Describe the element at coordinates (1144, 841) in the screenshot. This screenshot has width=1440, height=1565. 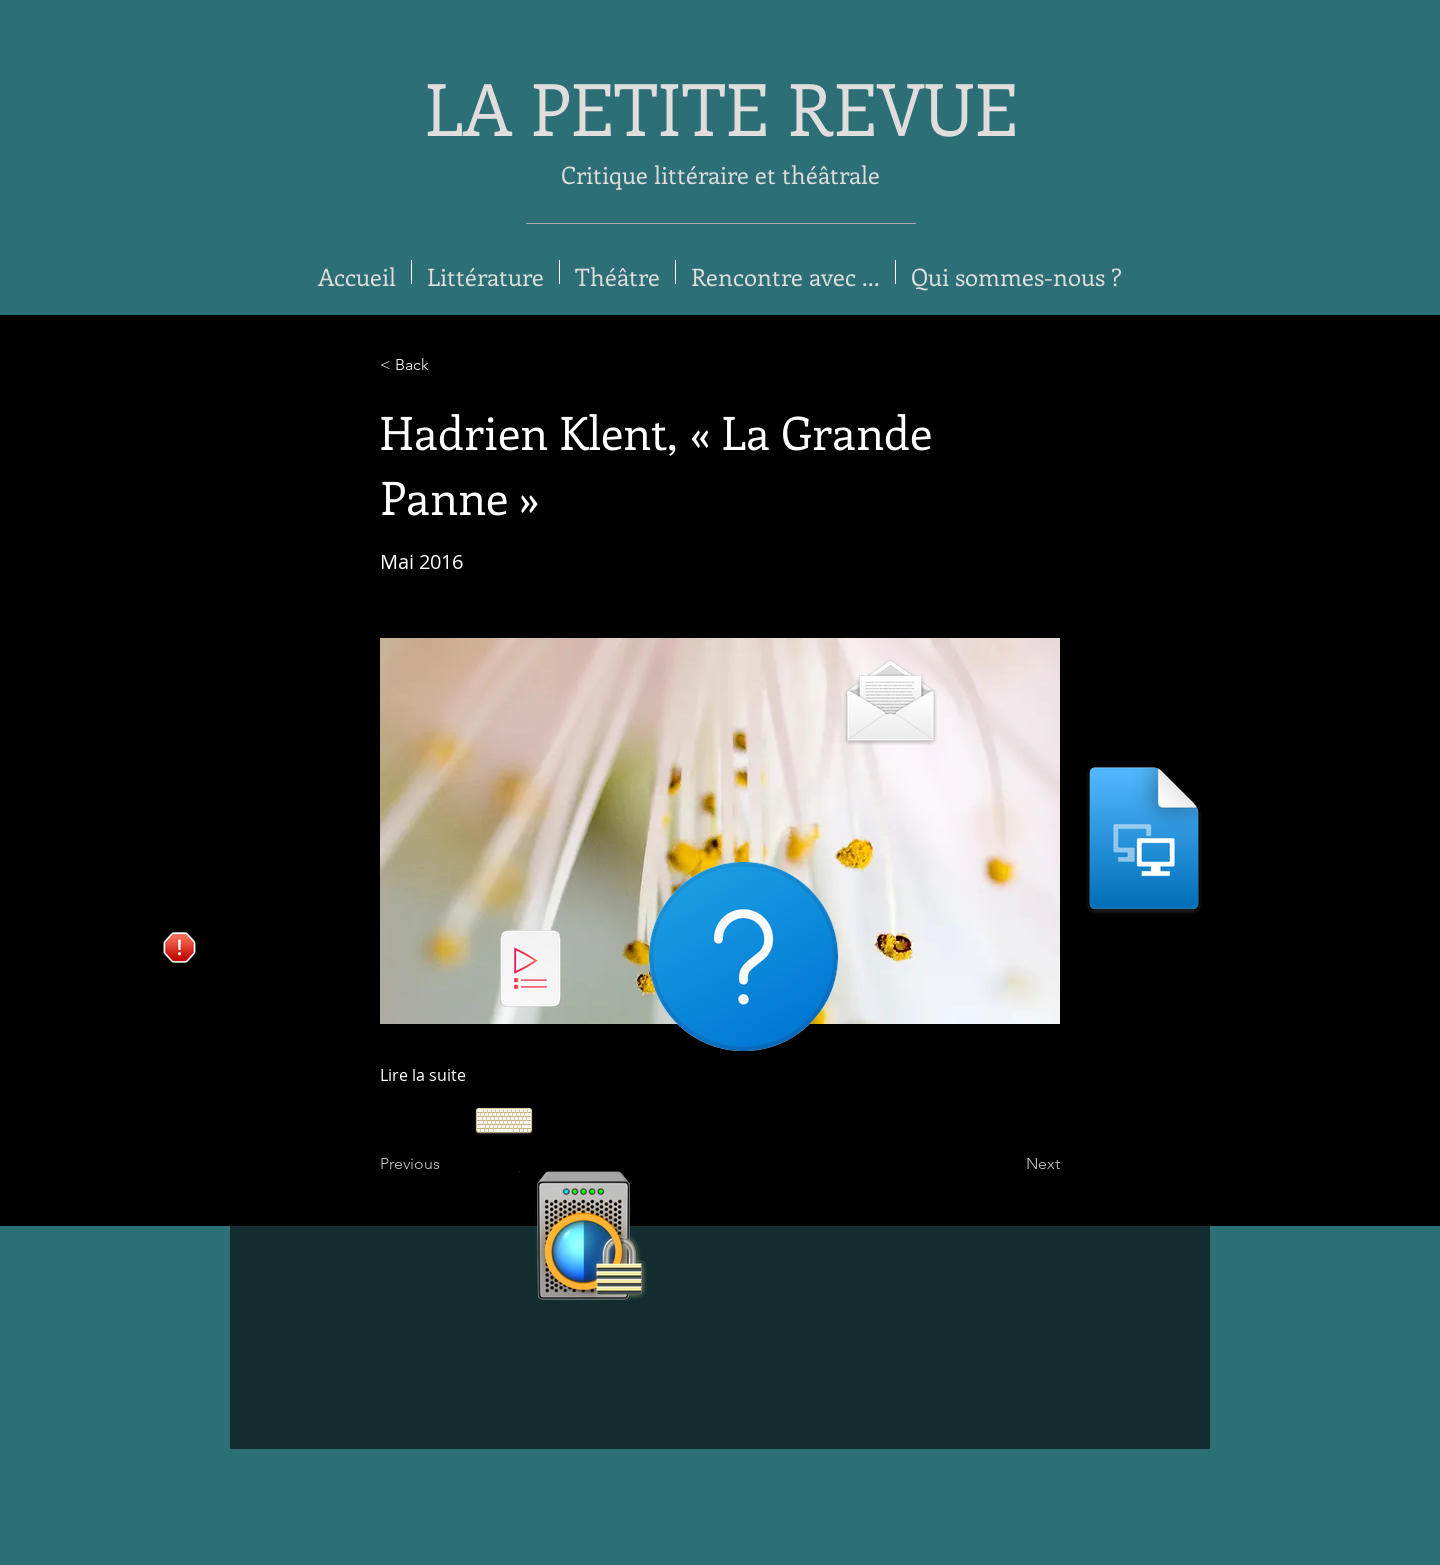
I see `open a remote desktop connection file` at that location.